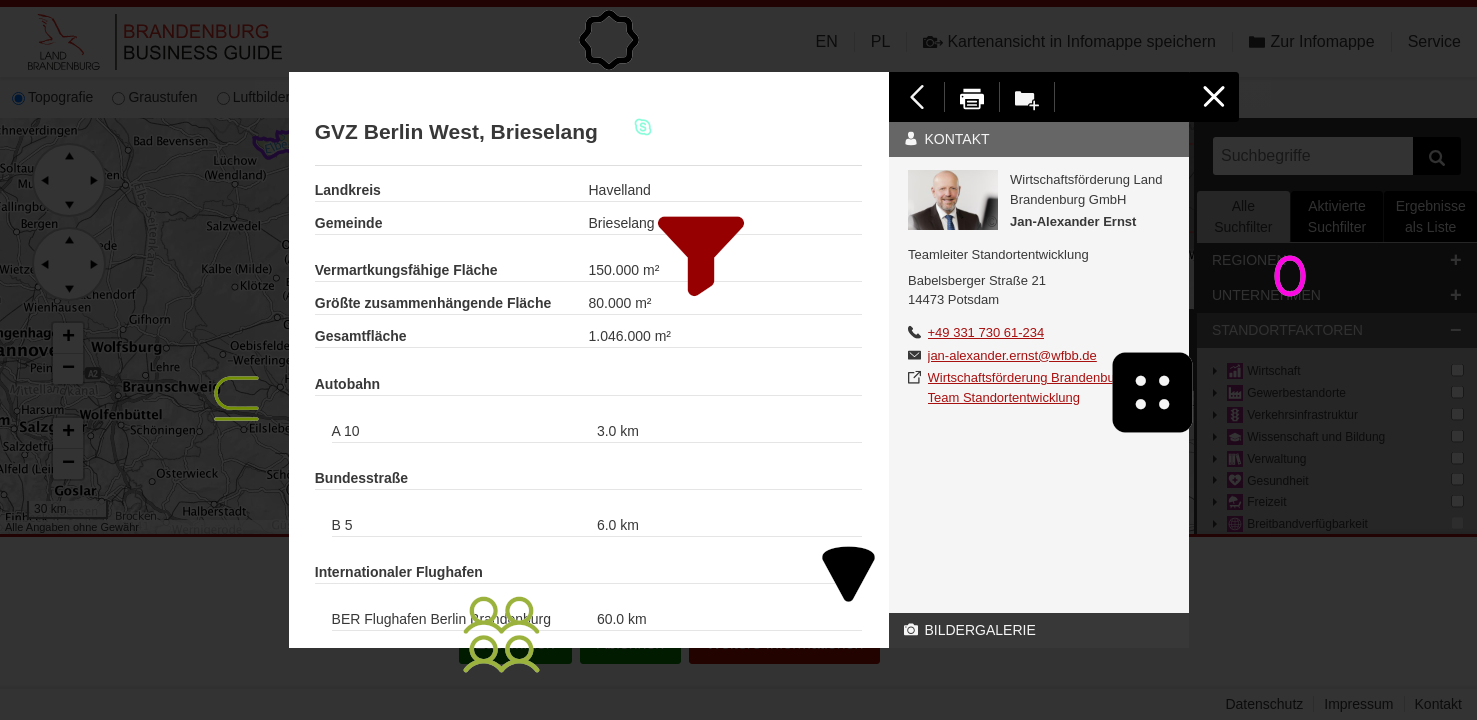 The width and height of the screenshot is (1477, 720). What do you see at coordinates (848, 575) in the screenshot?
I see `filter or sort content` at bounding box center [848, 575].